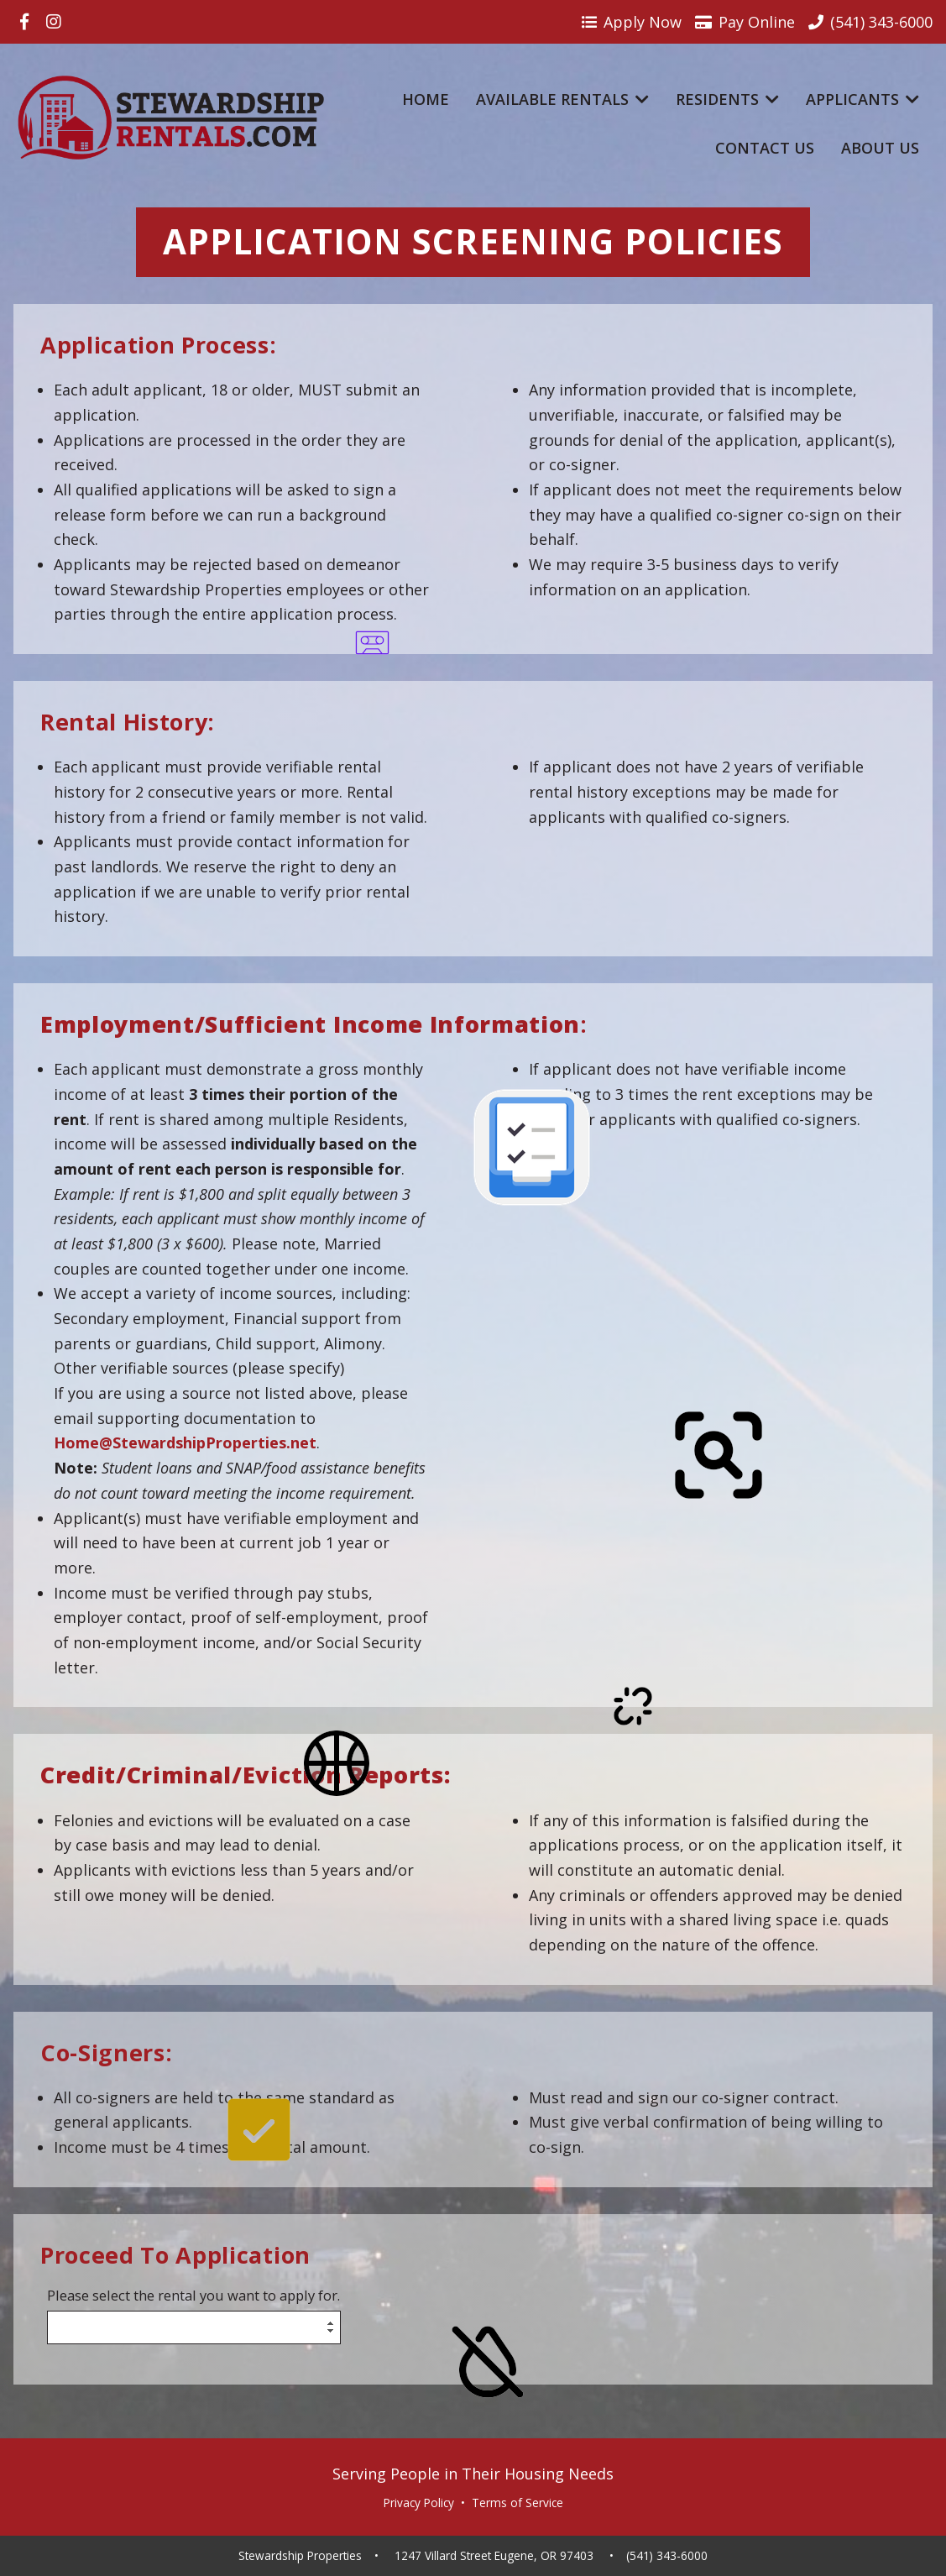  I want to click on unlink or disconnect a connected item, so click(633, 1706).